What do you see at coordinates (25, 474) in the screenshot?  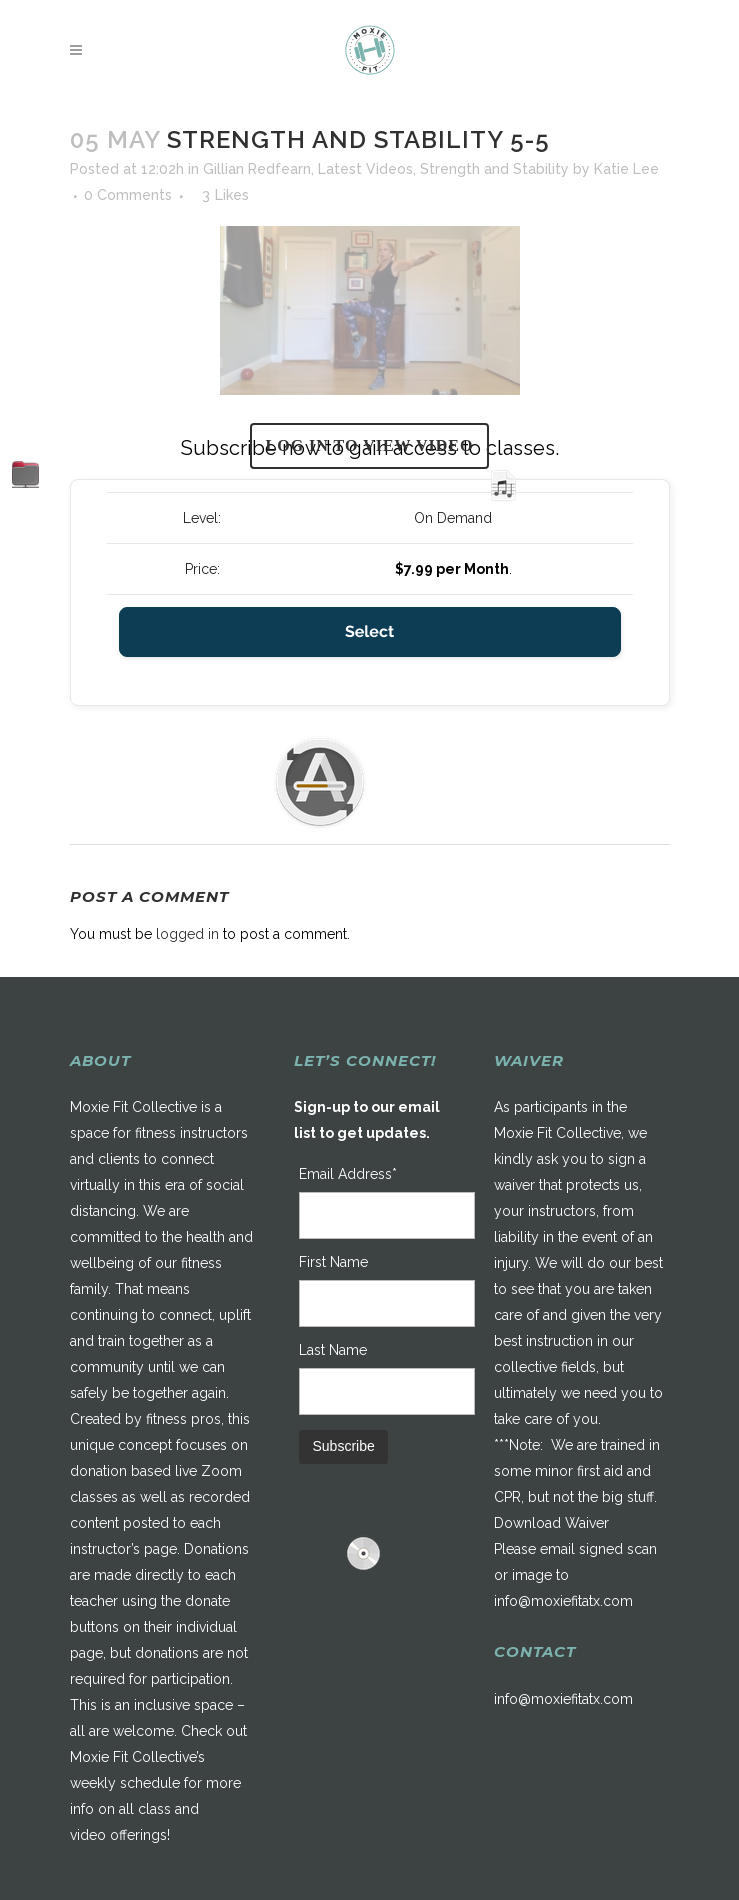 I see `access a remote or network folder` at bounding box center [25, 474].